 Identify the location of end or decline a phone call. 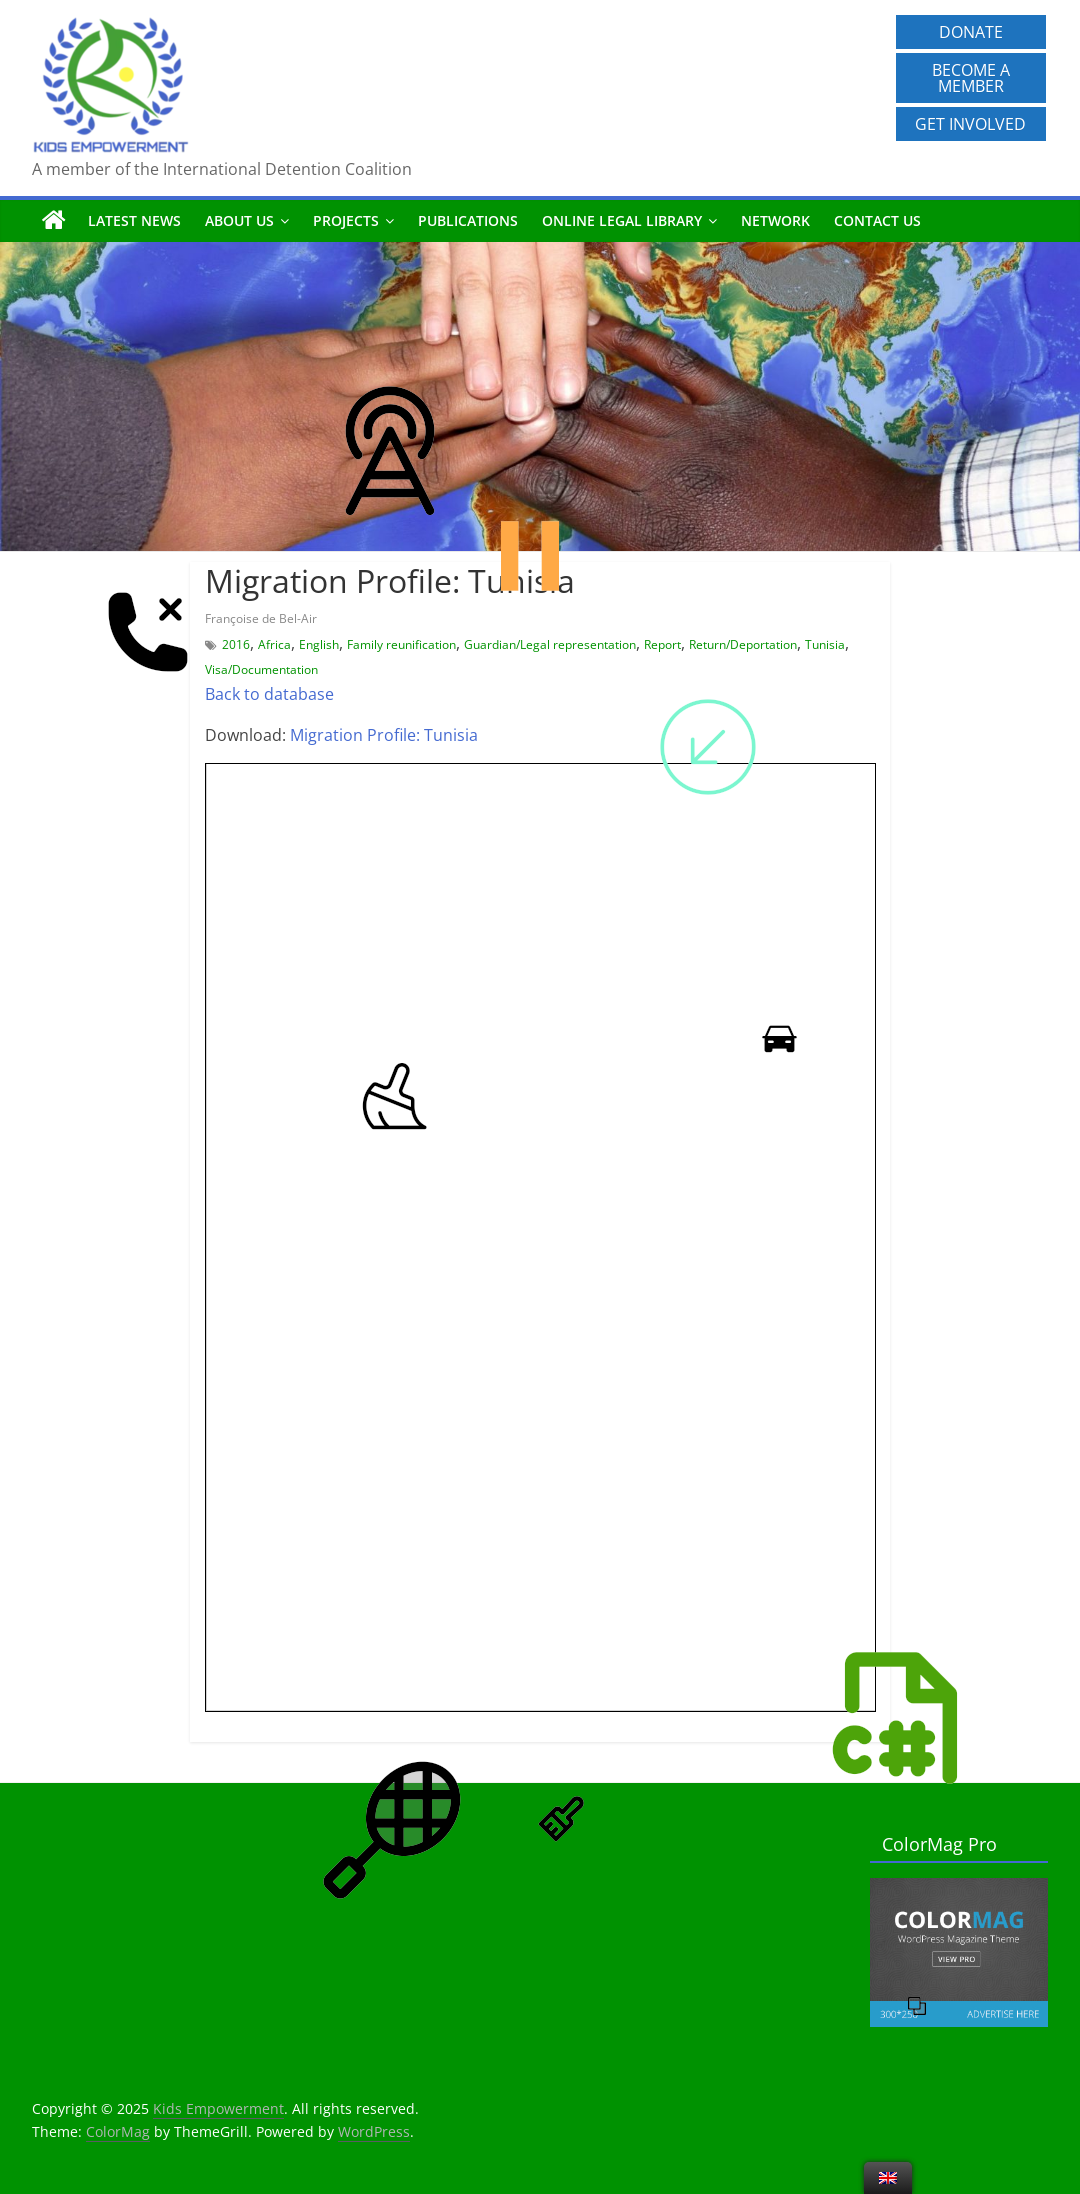
(148, 632).